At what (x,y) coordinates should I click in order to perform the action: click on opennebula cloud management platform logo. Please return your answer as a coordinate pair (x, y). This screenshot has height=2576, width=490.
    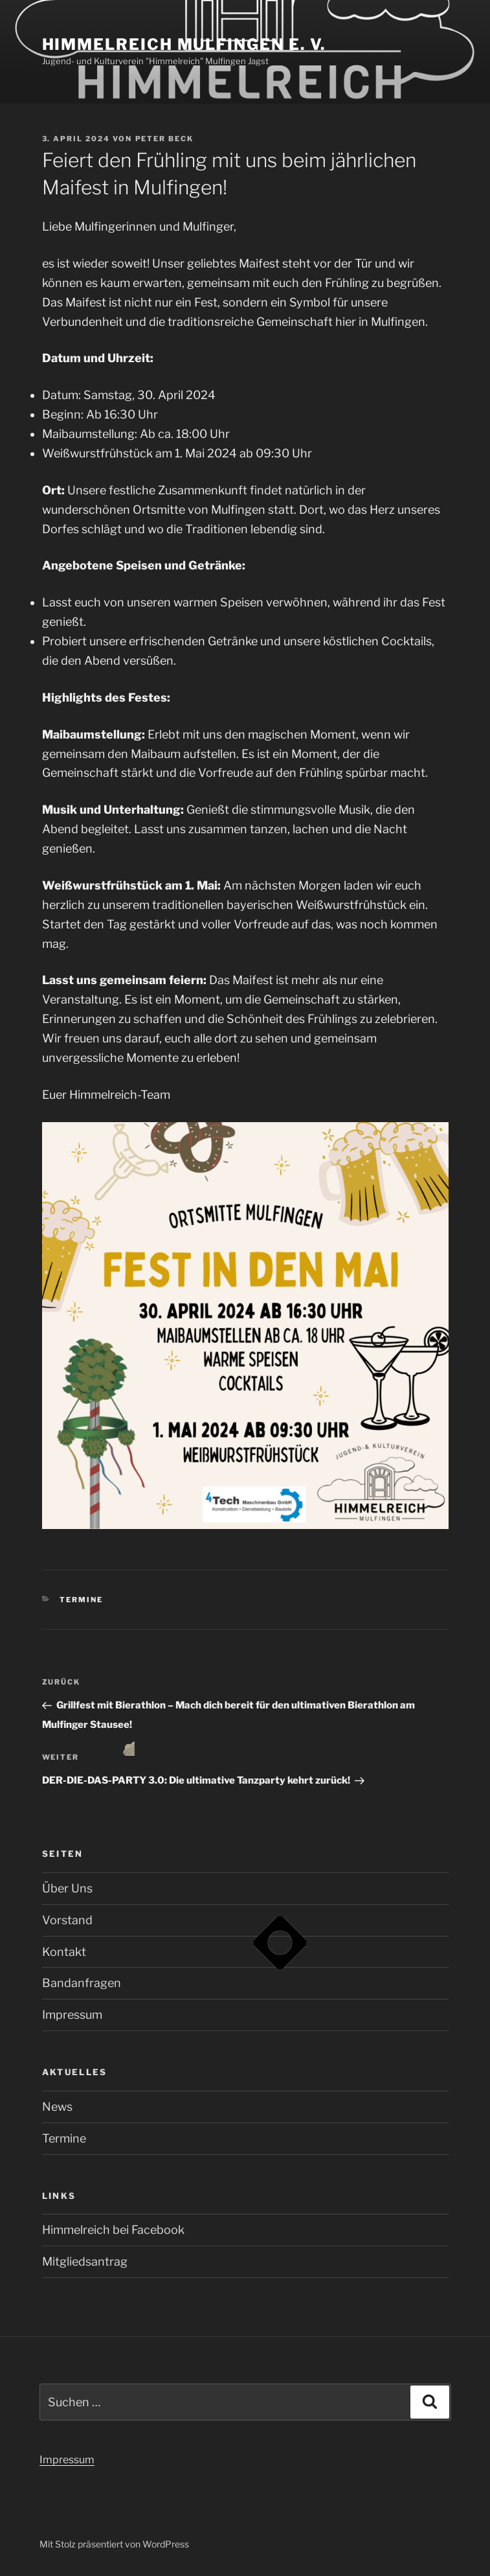
    Looking at the image, I should click on (129, 1749).